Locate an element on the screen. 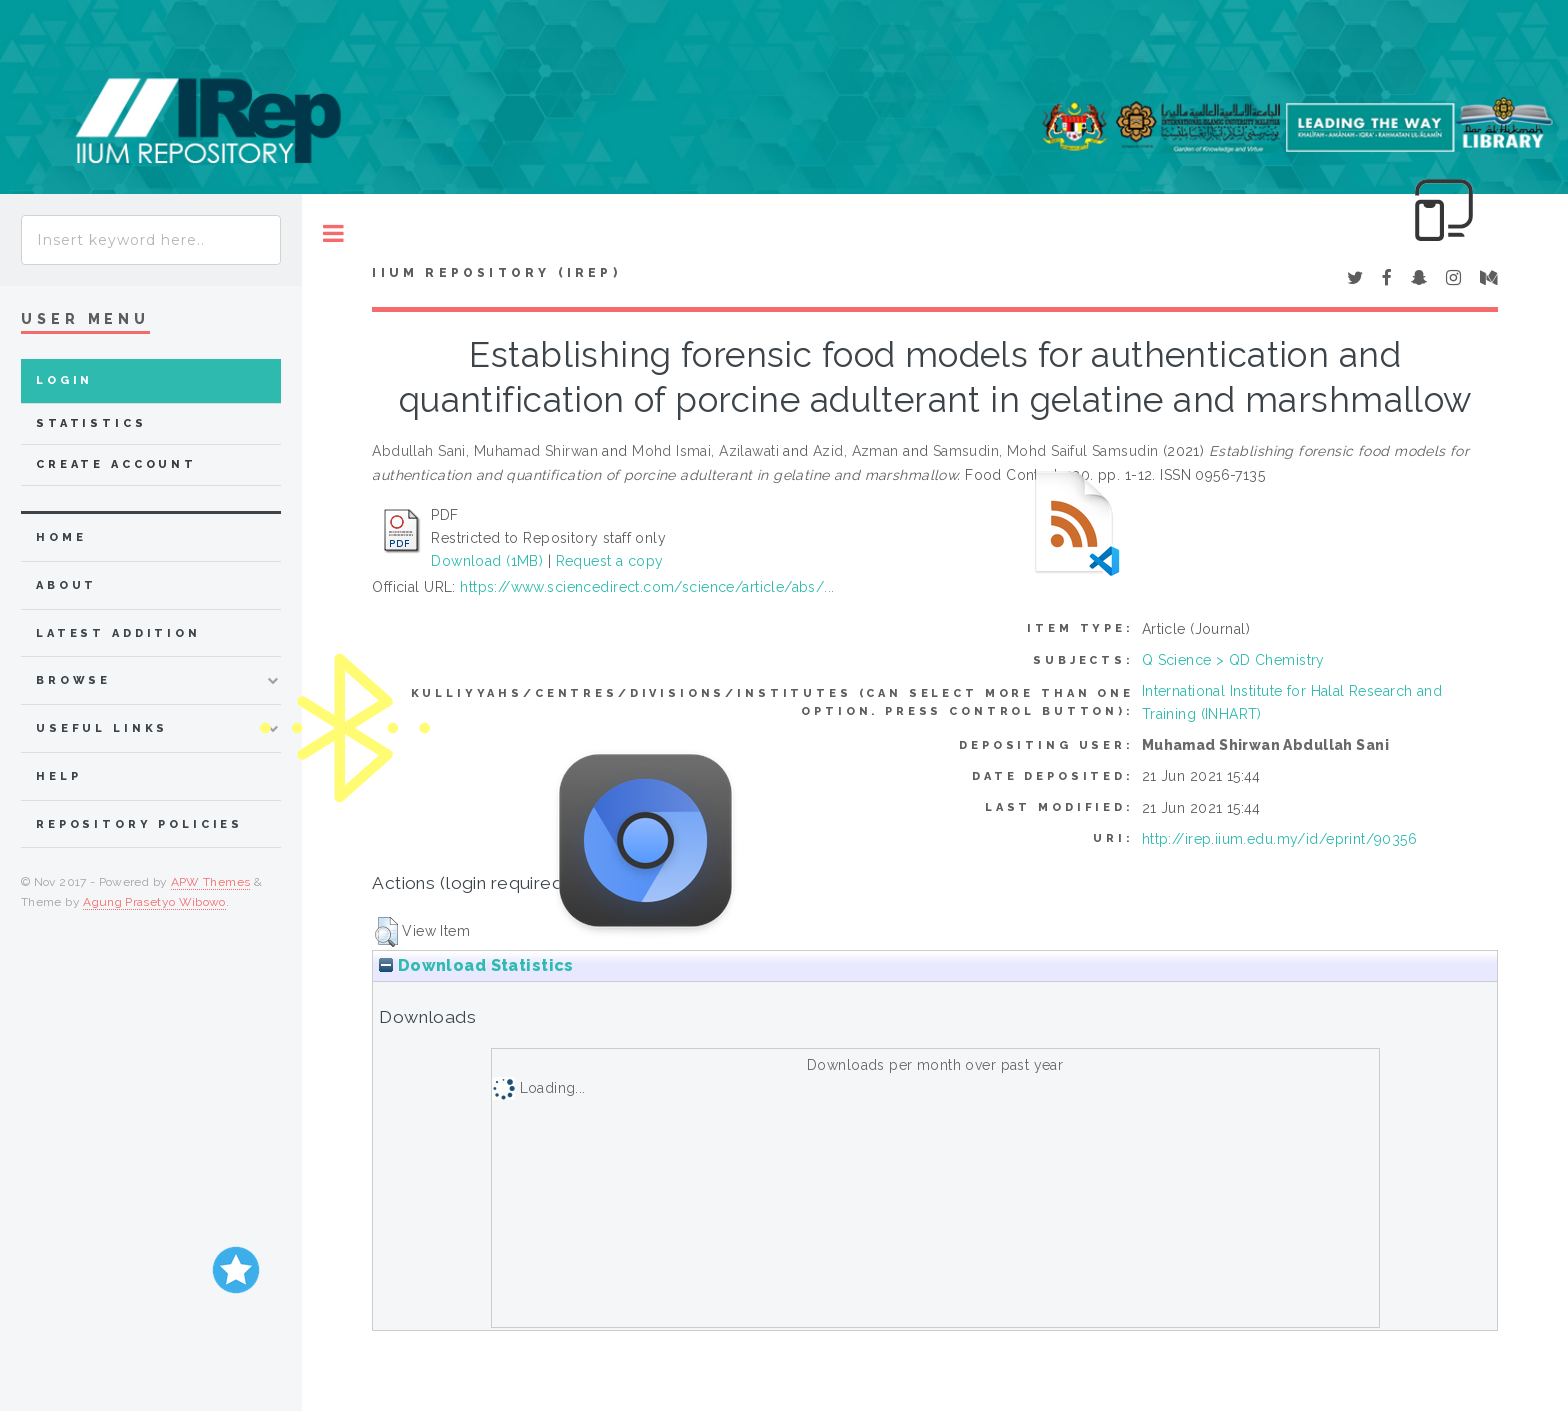  indicates a favorited or starred item is located at coordinates (236, 1270).